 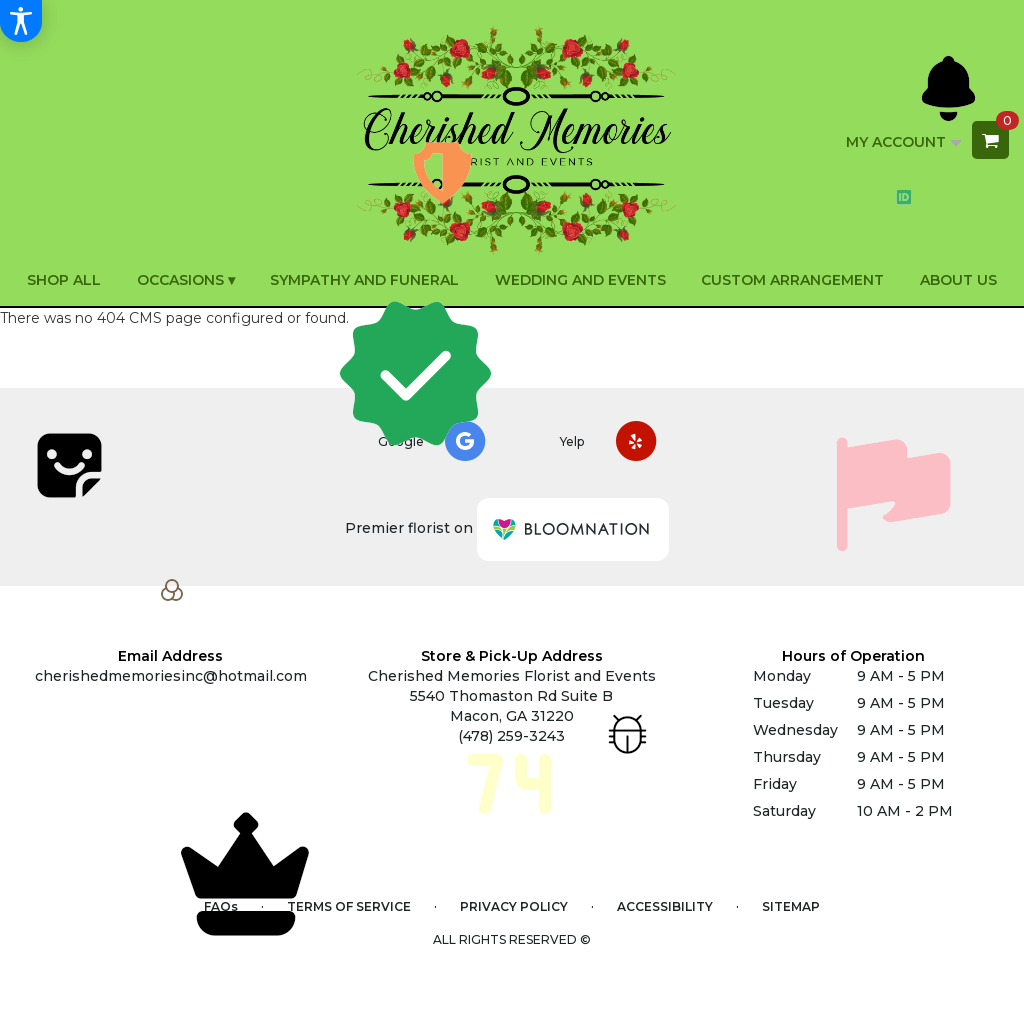 What do you see at coordinates (509, 784) in the screenshot?
I see `displays the number 74 as a label or count indicator` at bounding box center [509, 784].